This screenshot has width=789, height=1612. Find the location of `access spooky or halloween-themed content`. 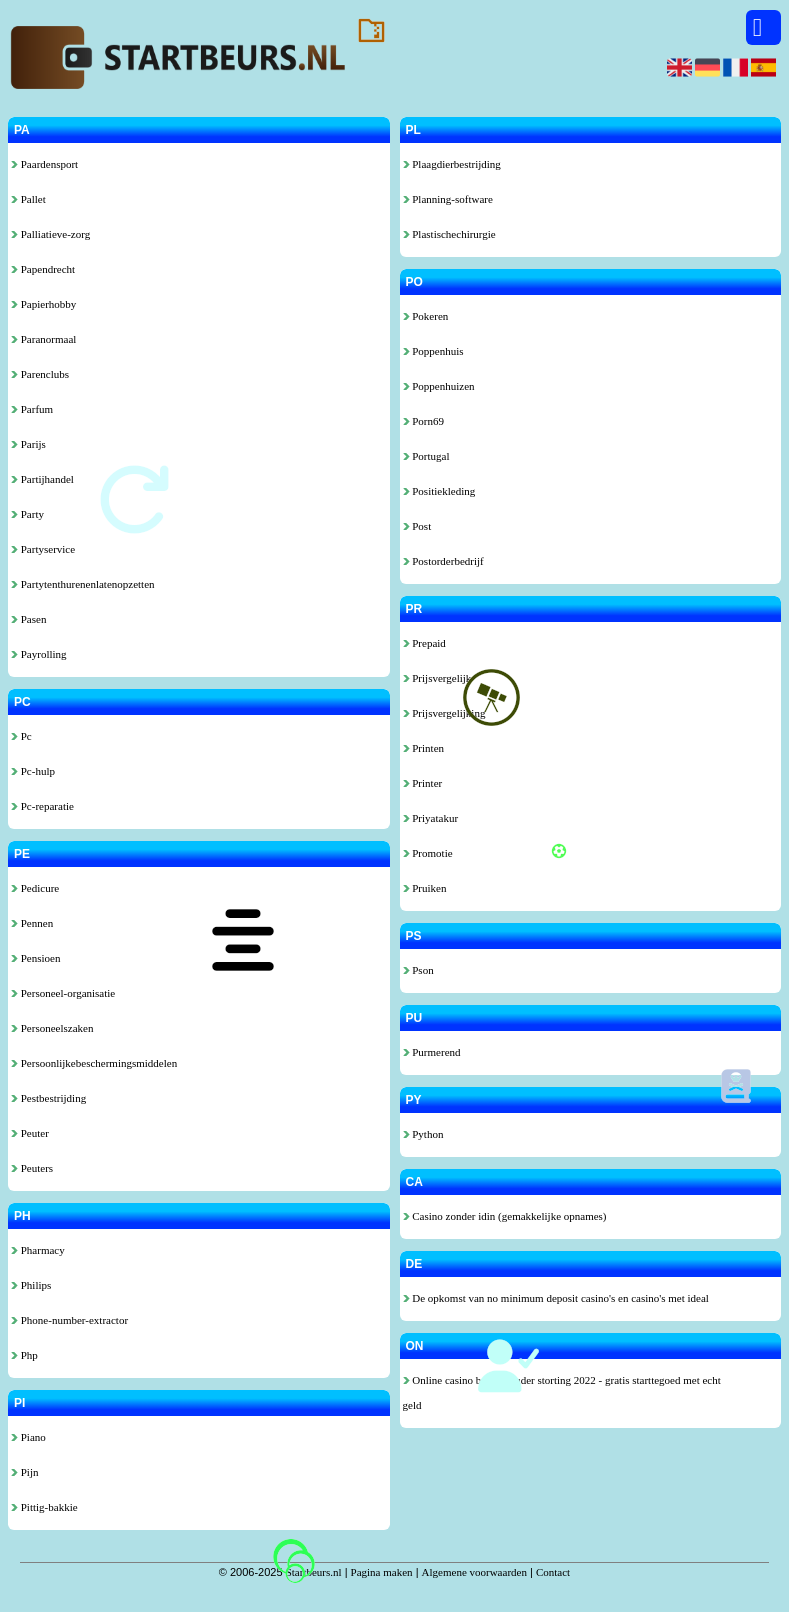

access spooky or halloween-themed content is located at coordinates (736, 1086).